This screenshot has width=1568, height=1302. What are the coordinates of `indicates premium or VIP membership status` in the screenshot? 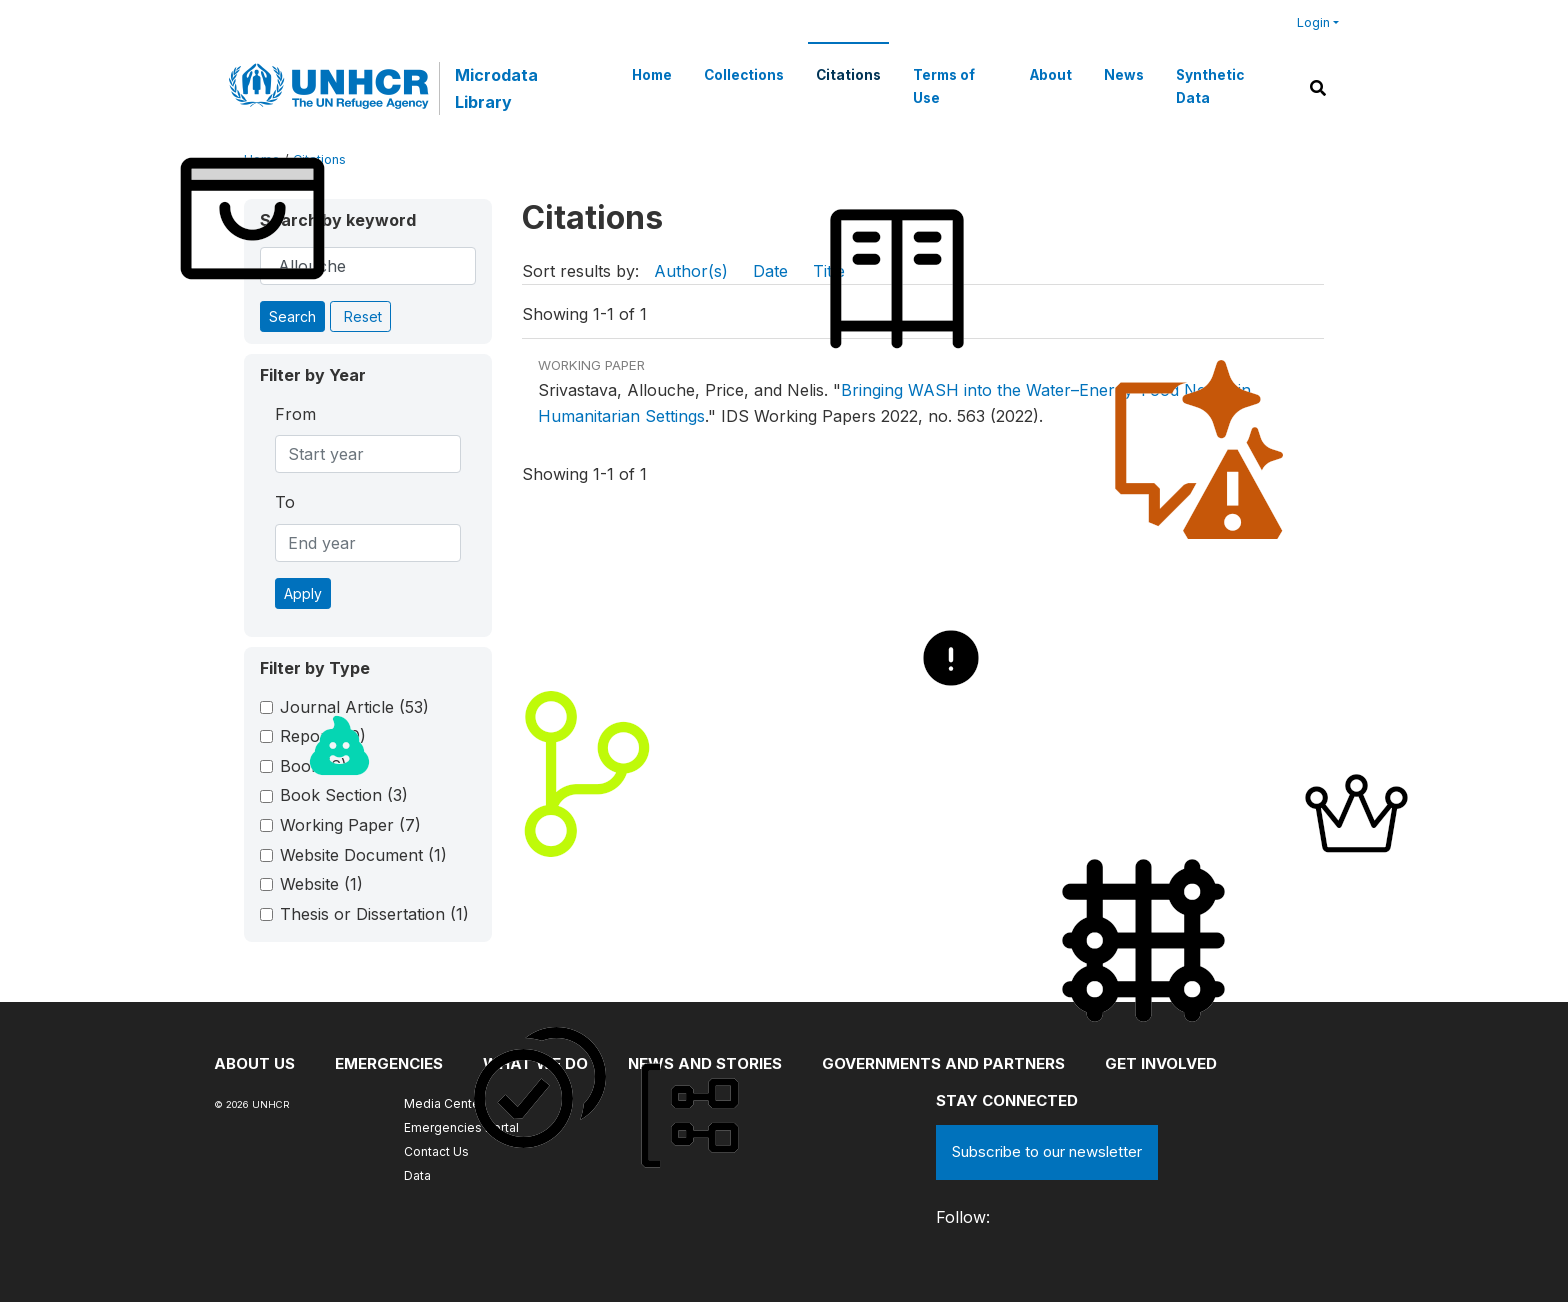 It's located at (1356, 818).